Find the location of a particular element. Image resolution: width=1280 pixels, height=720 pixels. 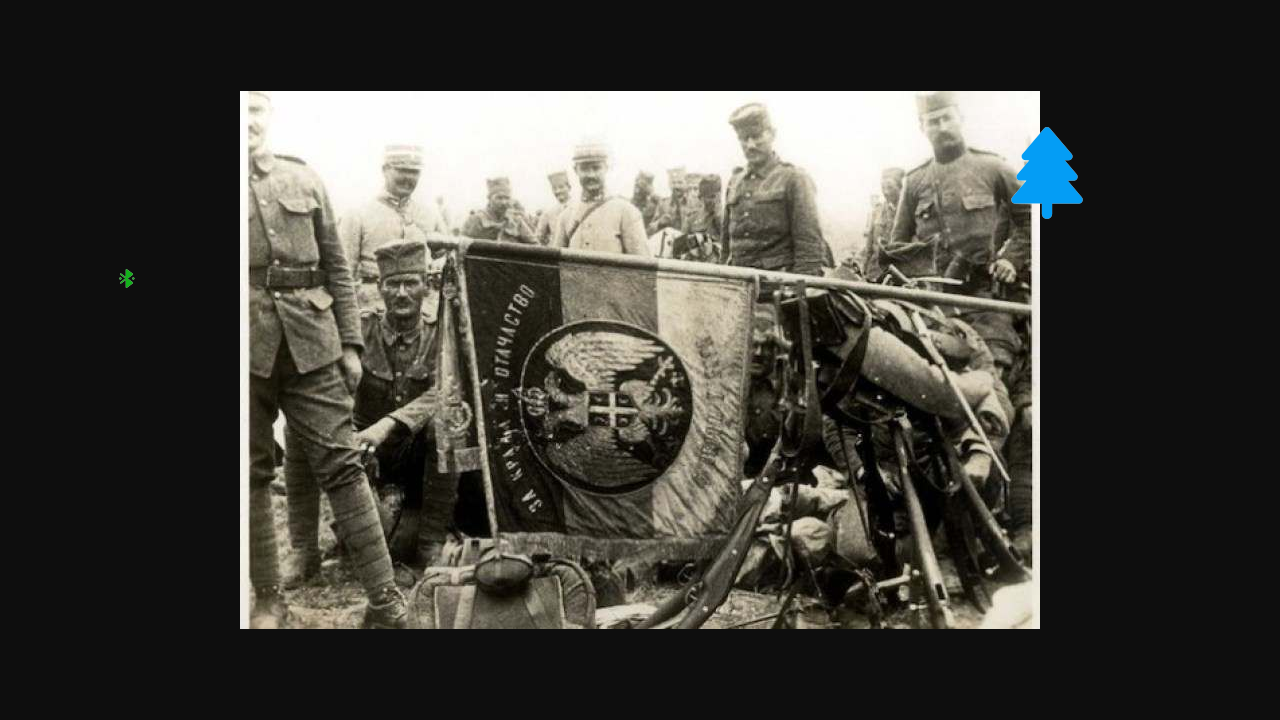

indicates an active bluetooth connection is located at coordinates (126, 278).